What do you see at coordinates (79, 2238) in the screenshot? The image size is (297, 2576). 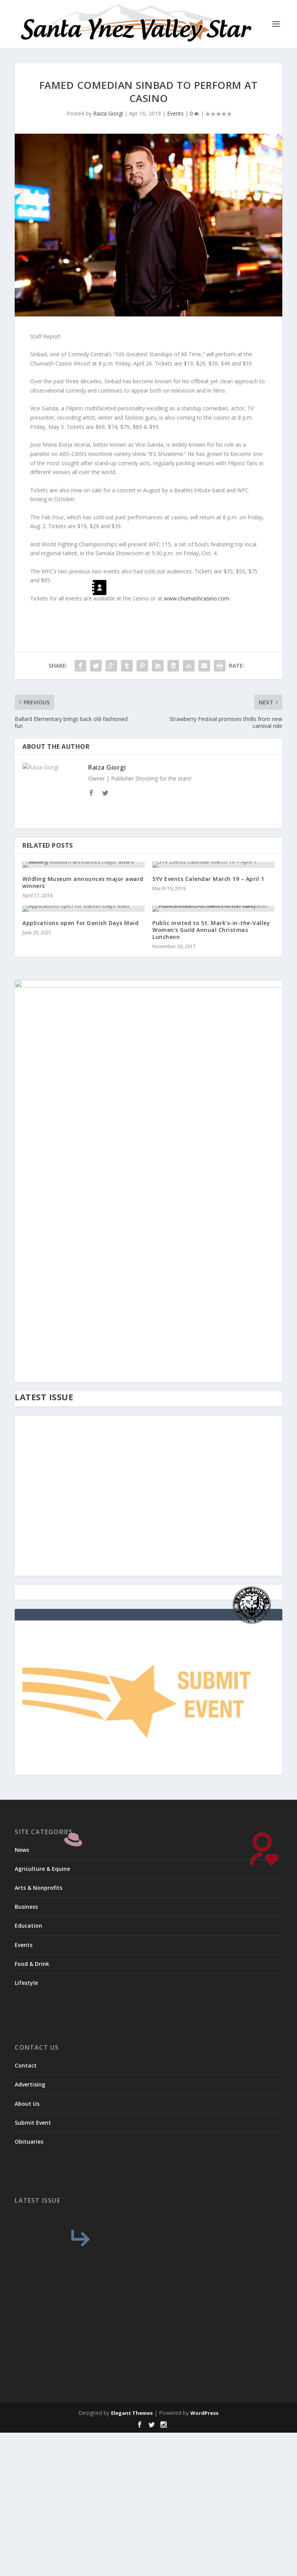 I see `reply to a message or comment` at bounding box center [79, 2238].